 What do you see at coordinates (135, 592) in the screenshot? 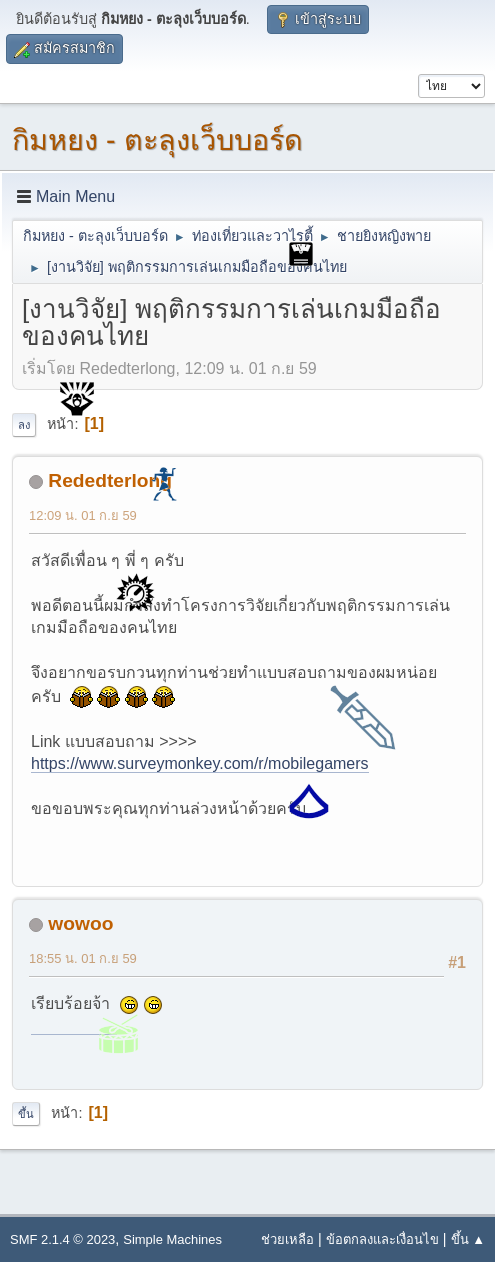
I see `access settings or configuration options` at bounding box center [135, 592].